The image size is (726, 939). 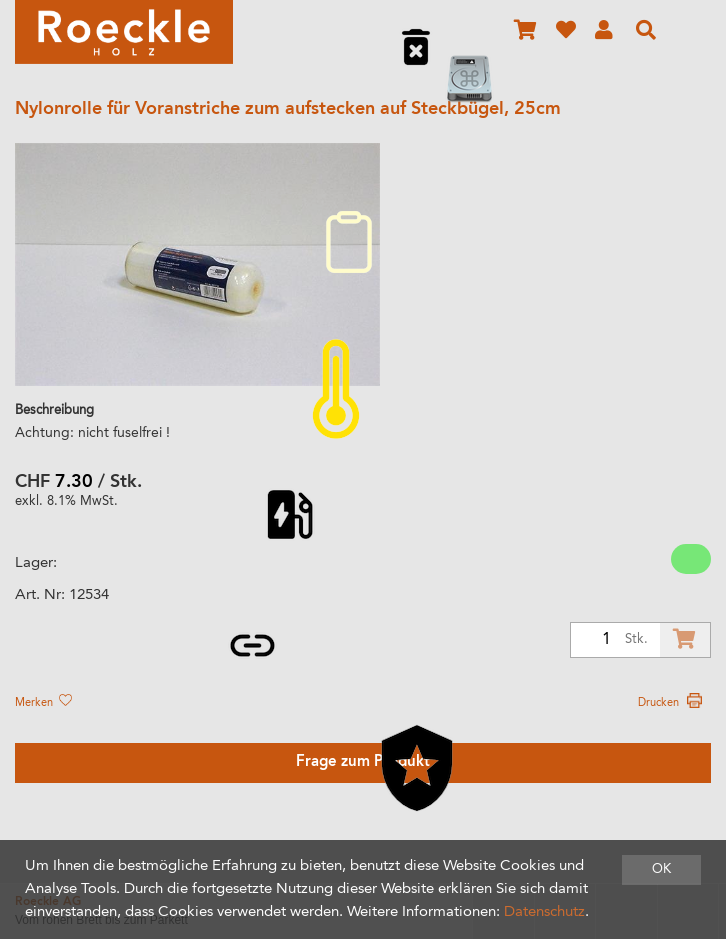 I want to click on insert a hyperlink, so click(x=252, y=645).